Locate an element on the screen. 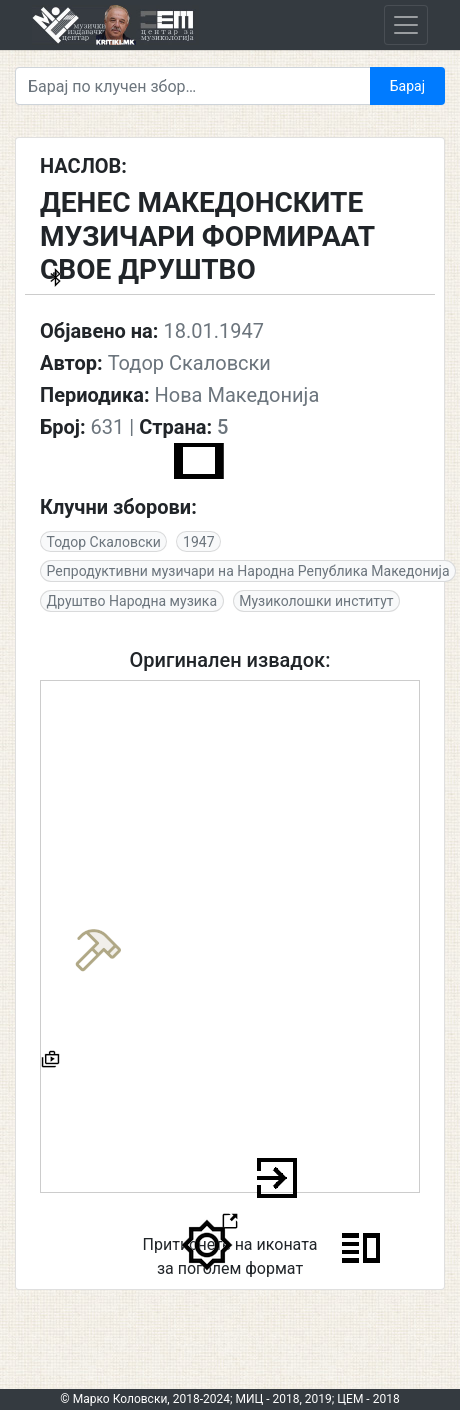 The image size is (460, 1410). switch to tablet view or layout is located at coordinates (199, 461).